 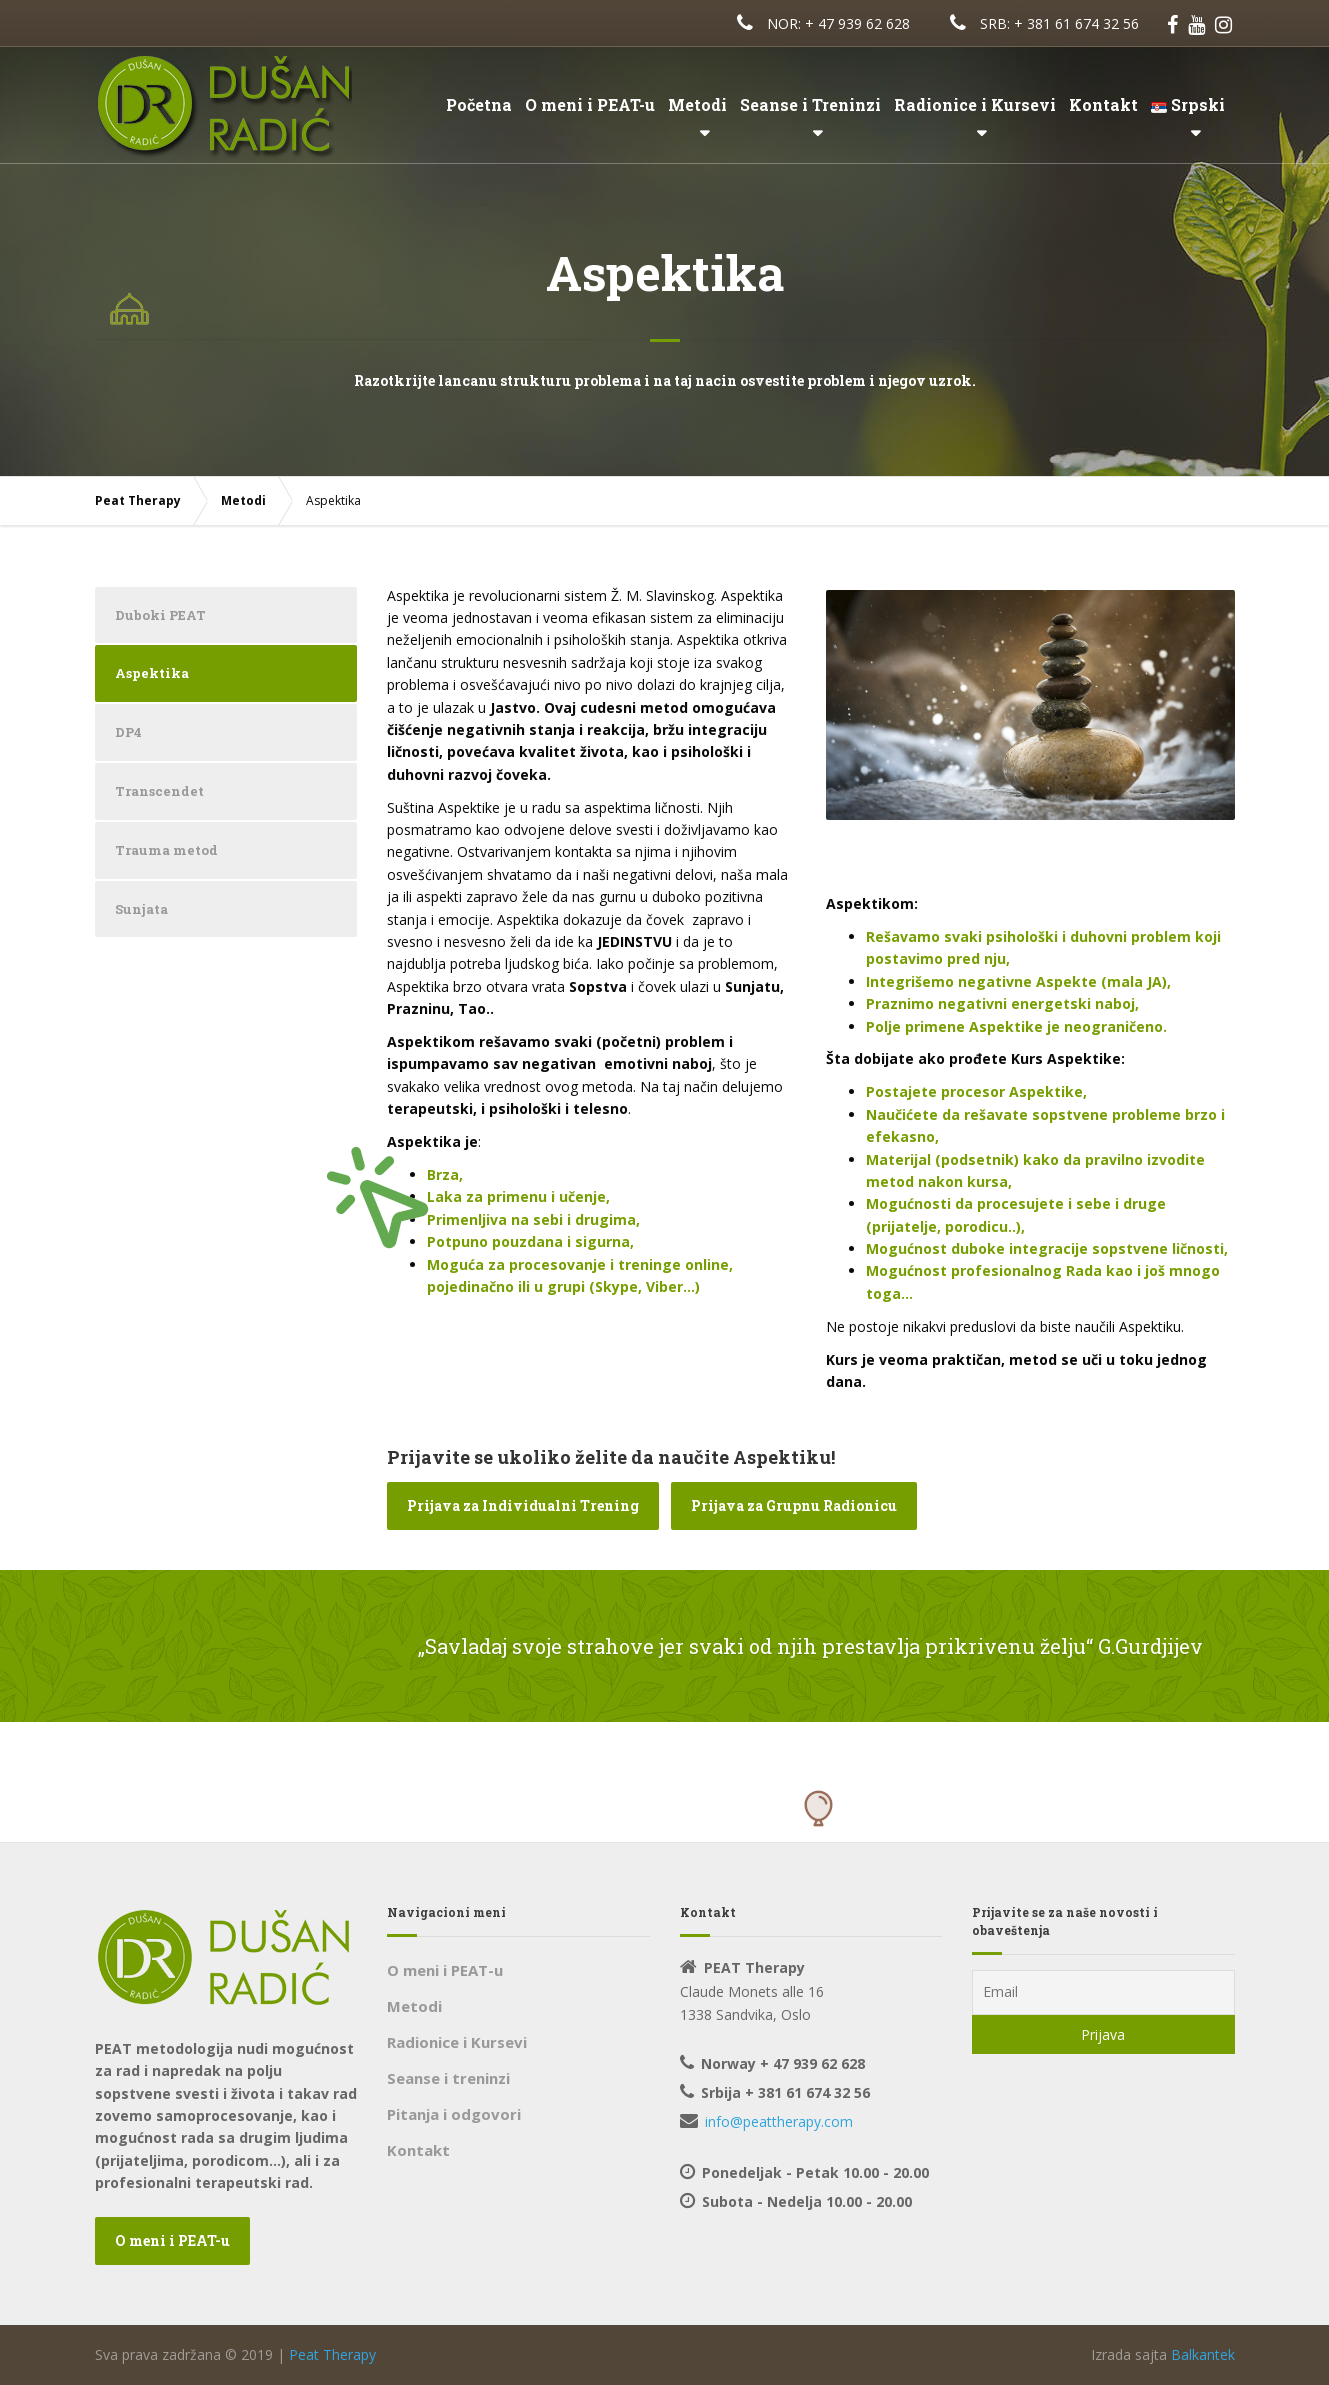 What do you see at coordinates (818, 1808) in the screenshot?
I see `celebration or party event indicator` at bounding box center [818, 1808].